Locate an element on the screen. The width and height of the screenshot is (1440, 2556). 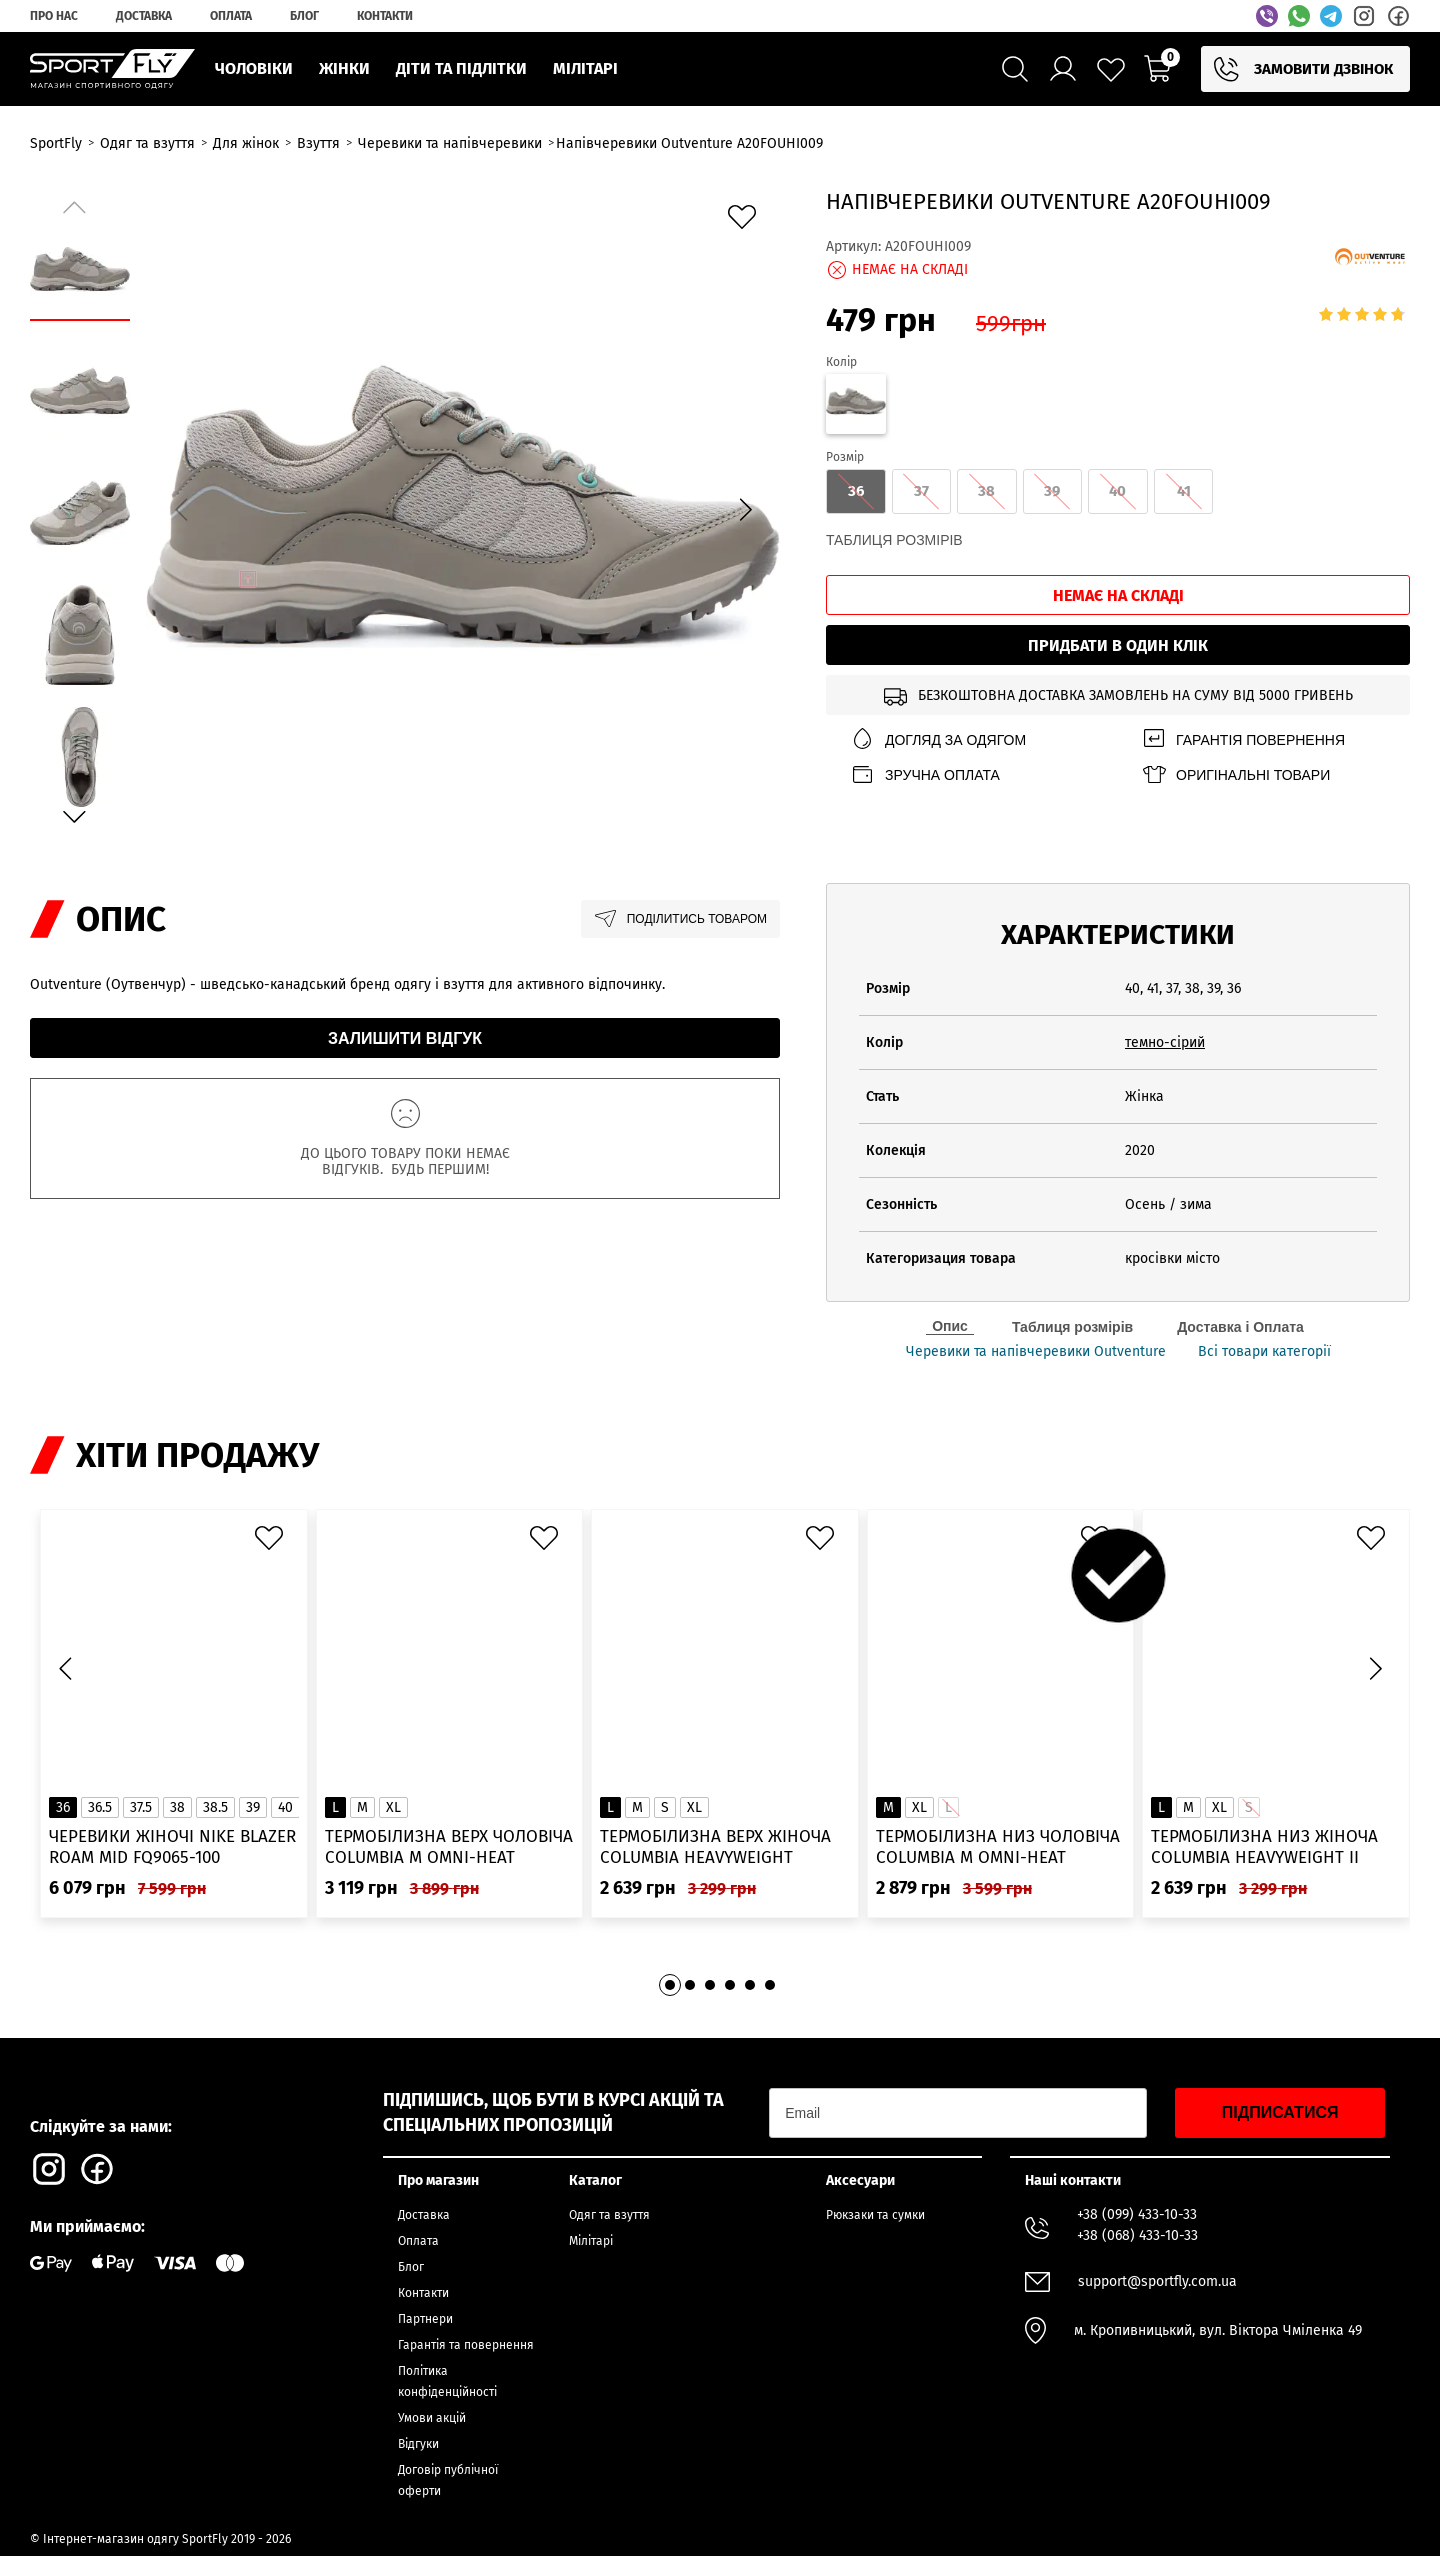
upload a file or content is located at coordinates (248, 579).